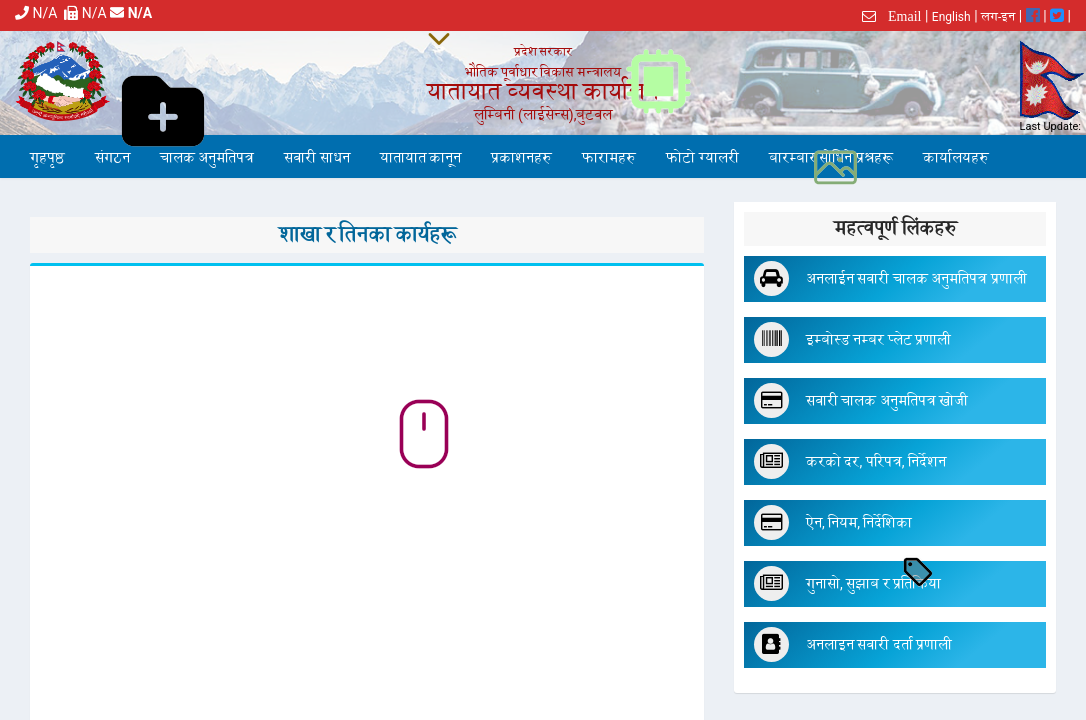 This screenshot has height=720, width=1086. I want to click on expand a dropdown menu or section, so click(439, 39).